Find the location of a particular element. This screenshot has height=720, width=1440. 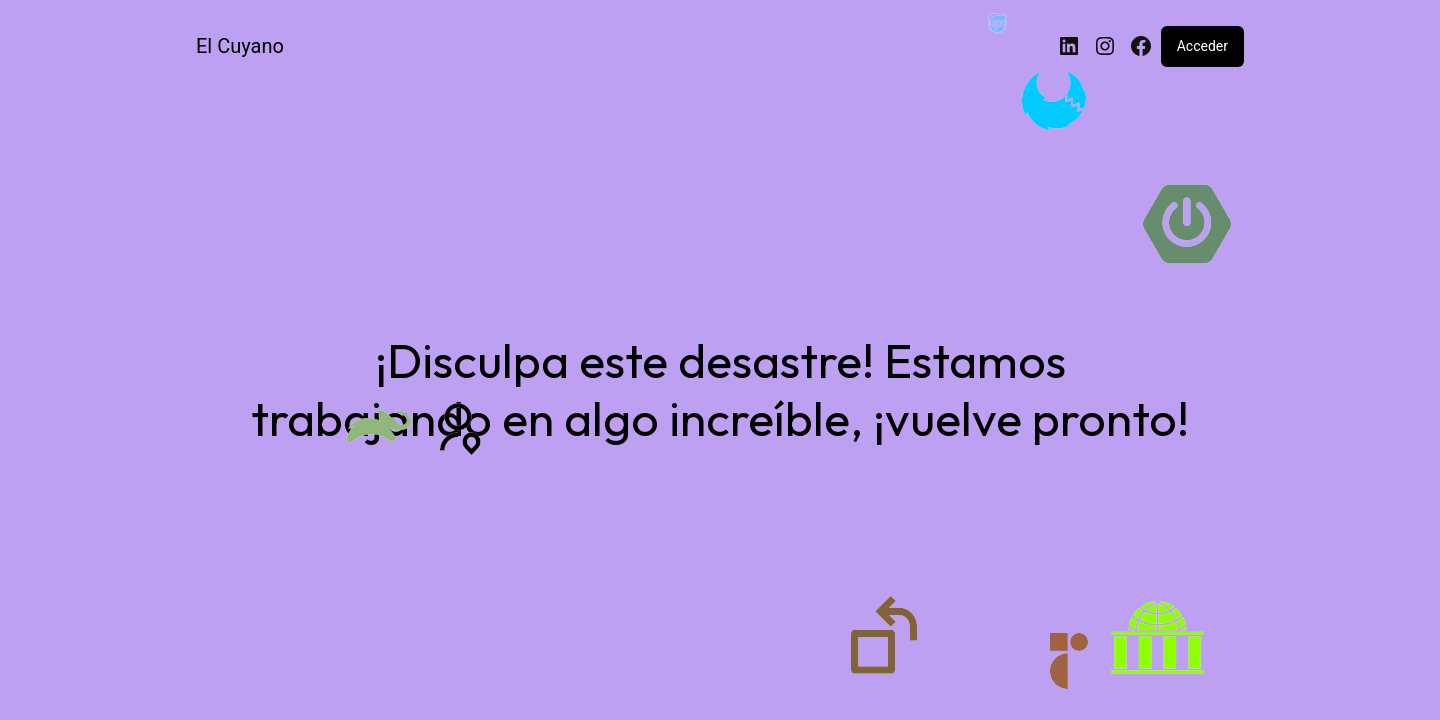

animal planet brand logo is located at coordinates (378, 426).